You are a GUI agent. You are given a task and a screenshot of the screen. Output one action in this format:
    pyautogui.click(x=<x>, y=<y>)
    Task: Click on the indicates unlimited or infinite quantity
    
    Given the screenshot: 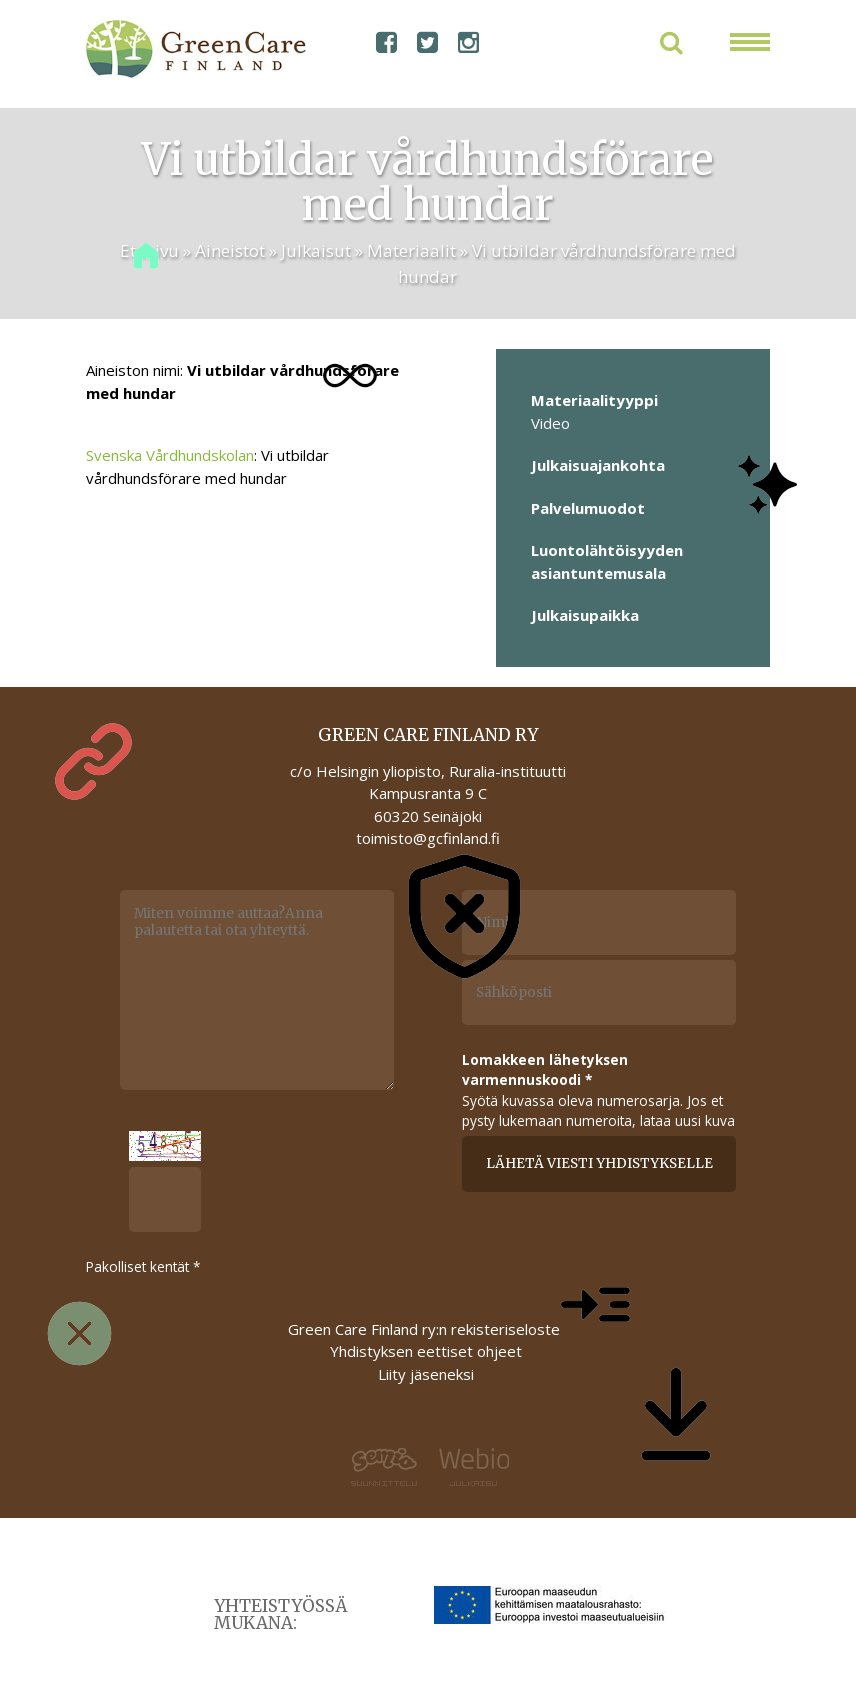 What is the action you would take?
    pyautogui.click(x=350, y=375)
    